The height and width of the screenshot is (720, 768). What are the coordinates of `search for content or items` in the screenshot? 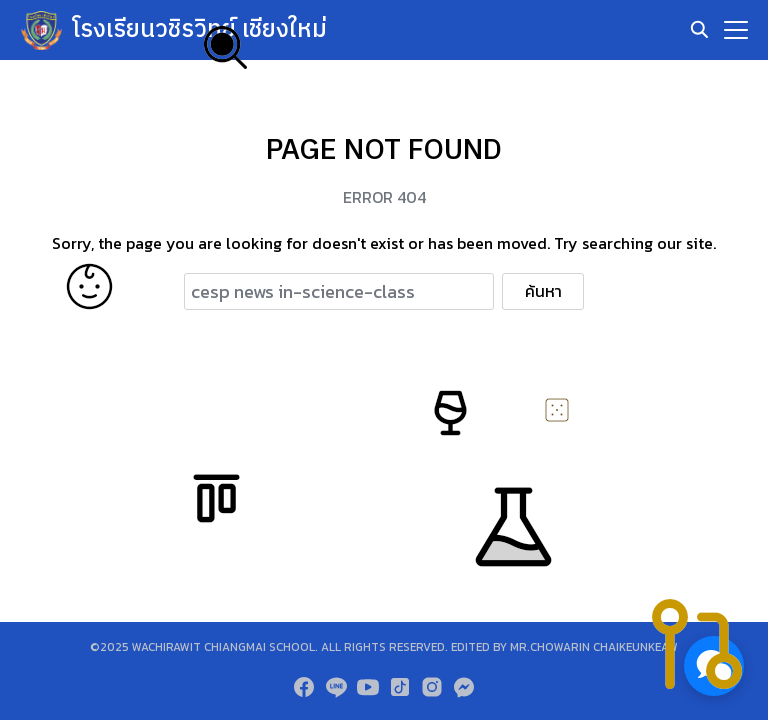 It's located at (225, 47).